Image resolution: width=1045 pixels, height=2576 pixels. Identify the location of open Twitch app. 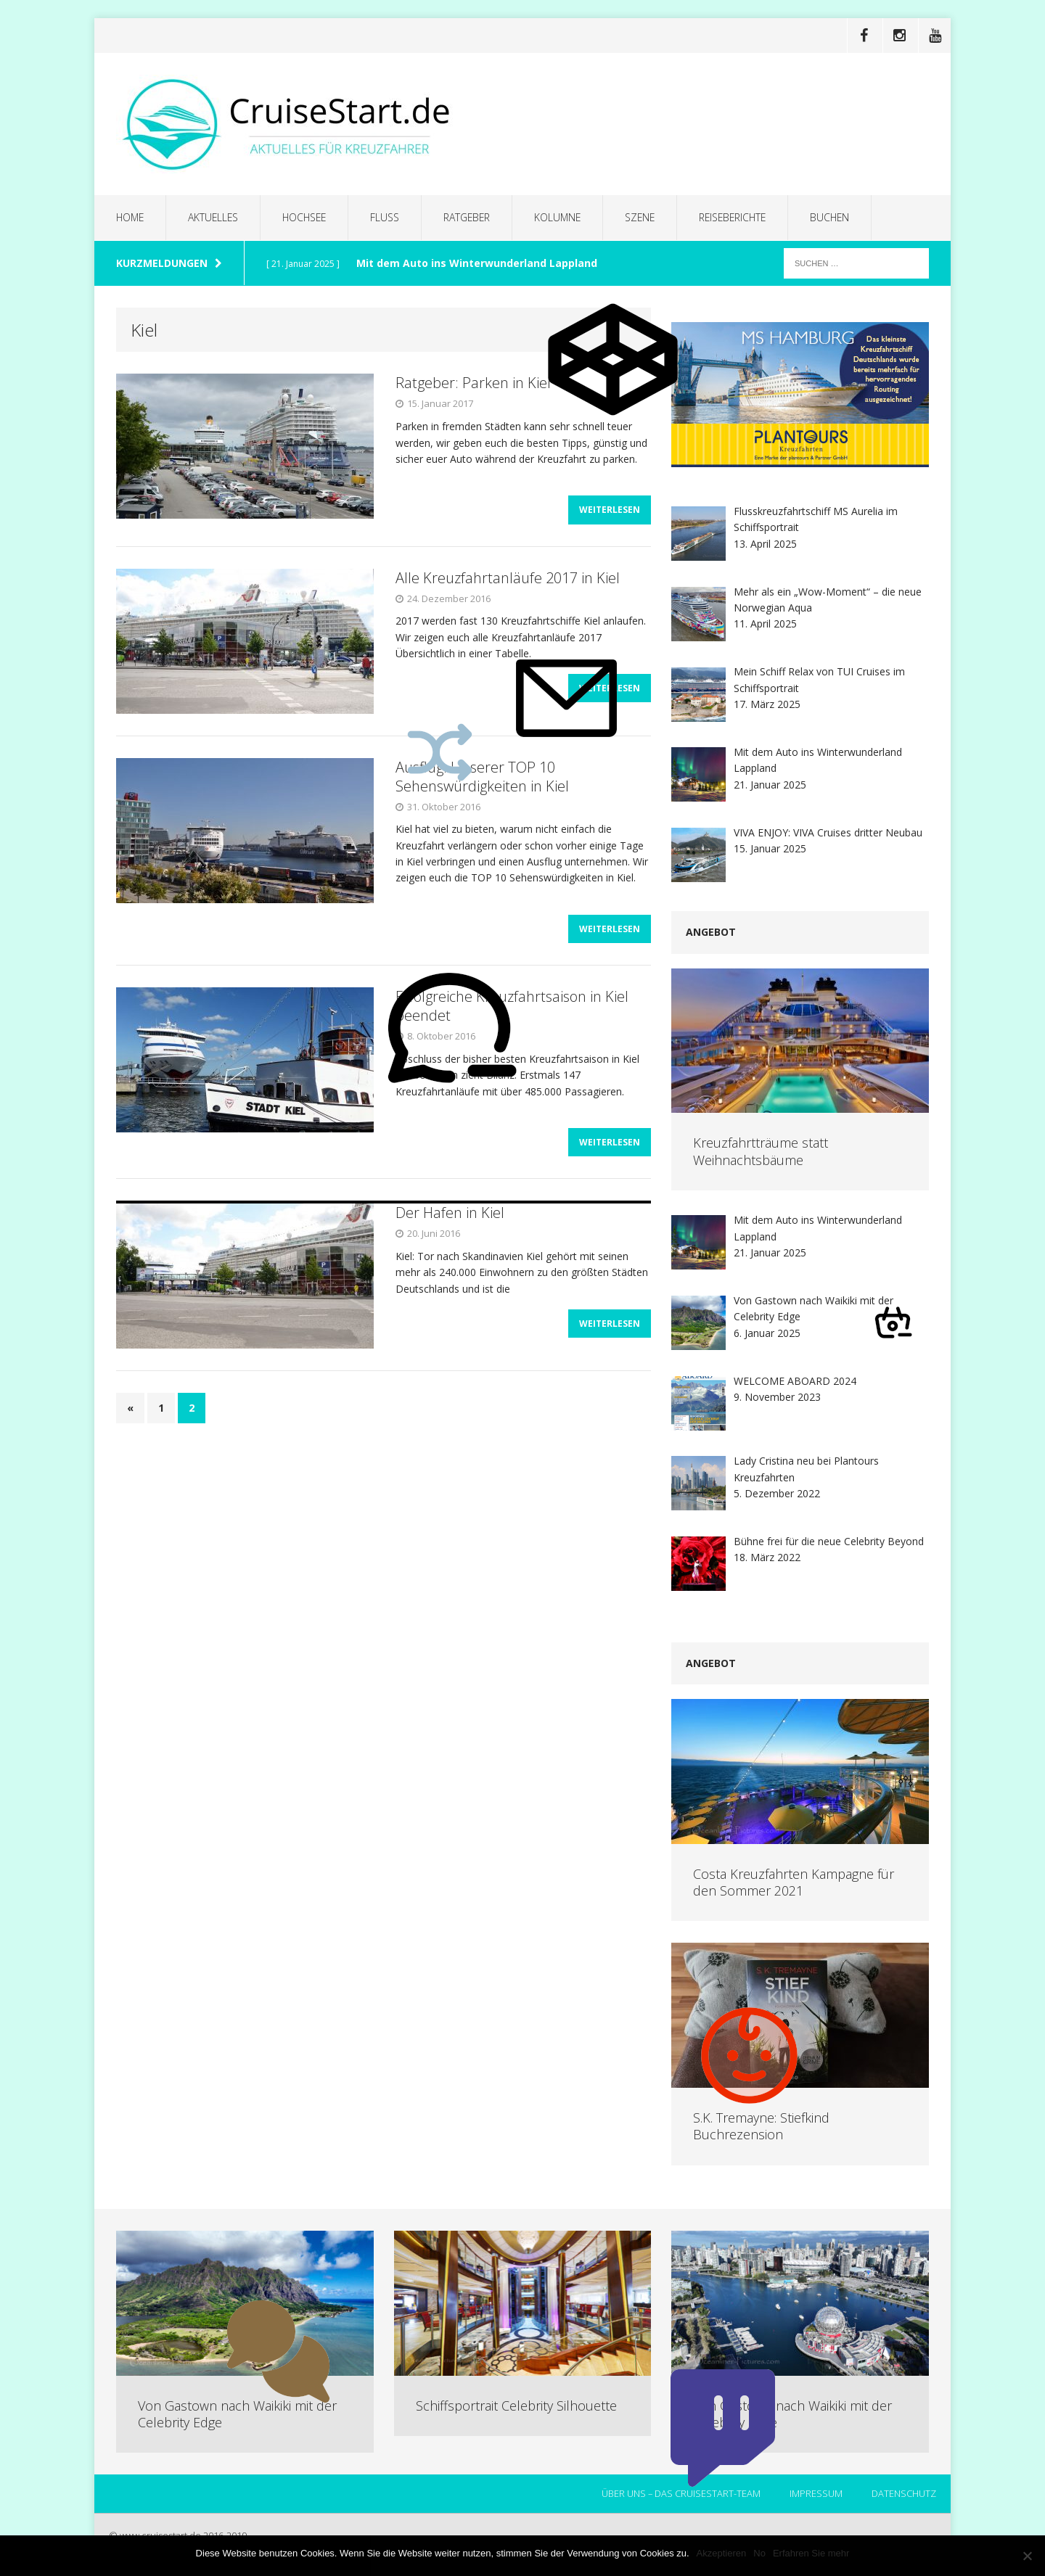
(723, 2421).